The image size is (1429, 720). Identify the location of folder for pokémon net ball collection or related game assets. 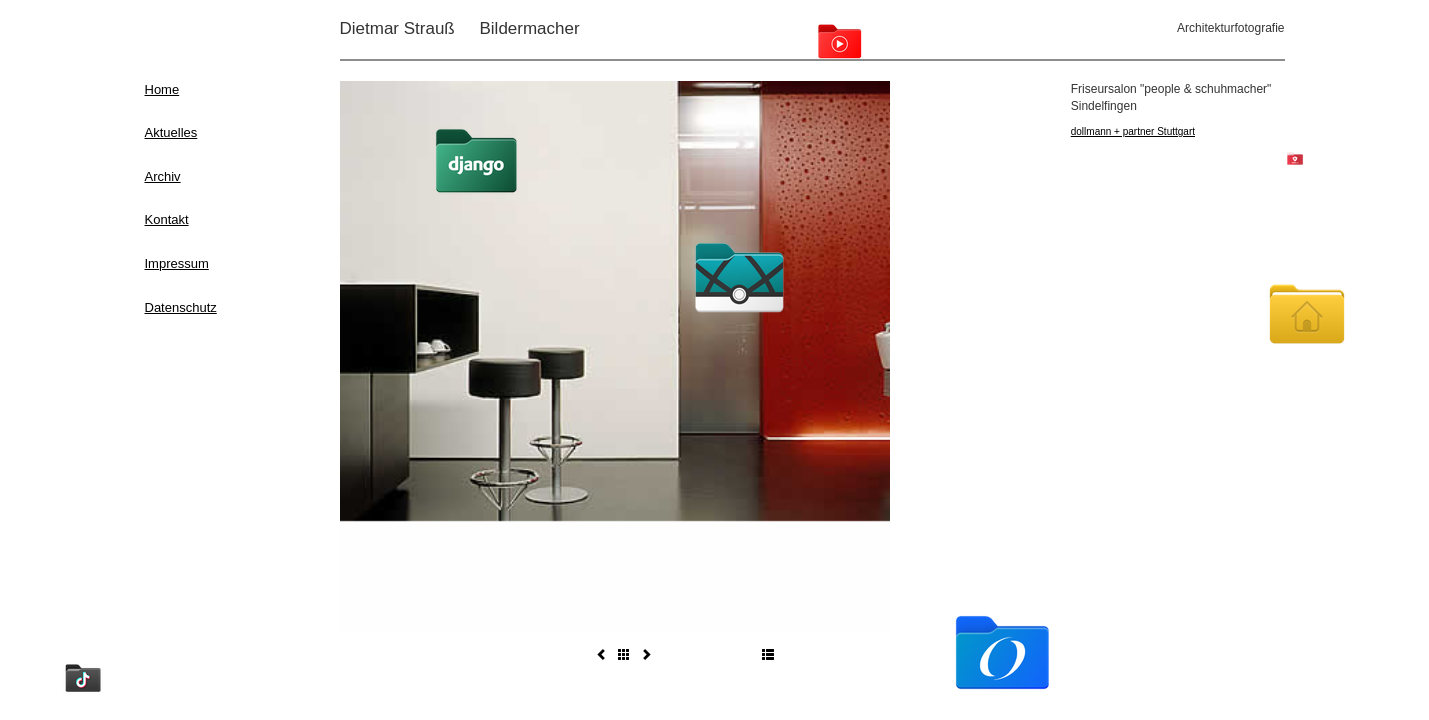
(739, 280).